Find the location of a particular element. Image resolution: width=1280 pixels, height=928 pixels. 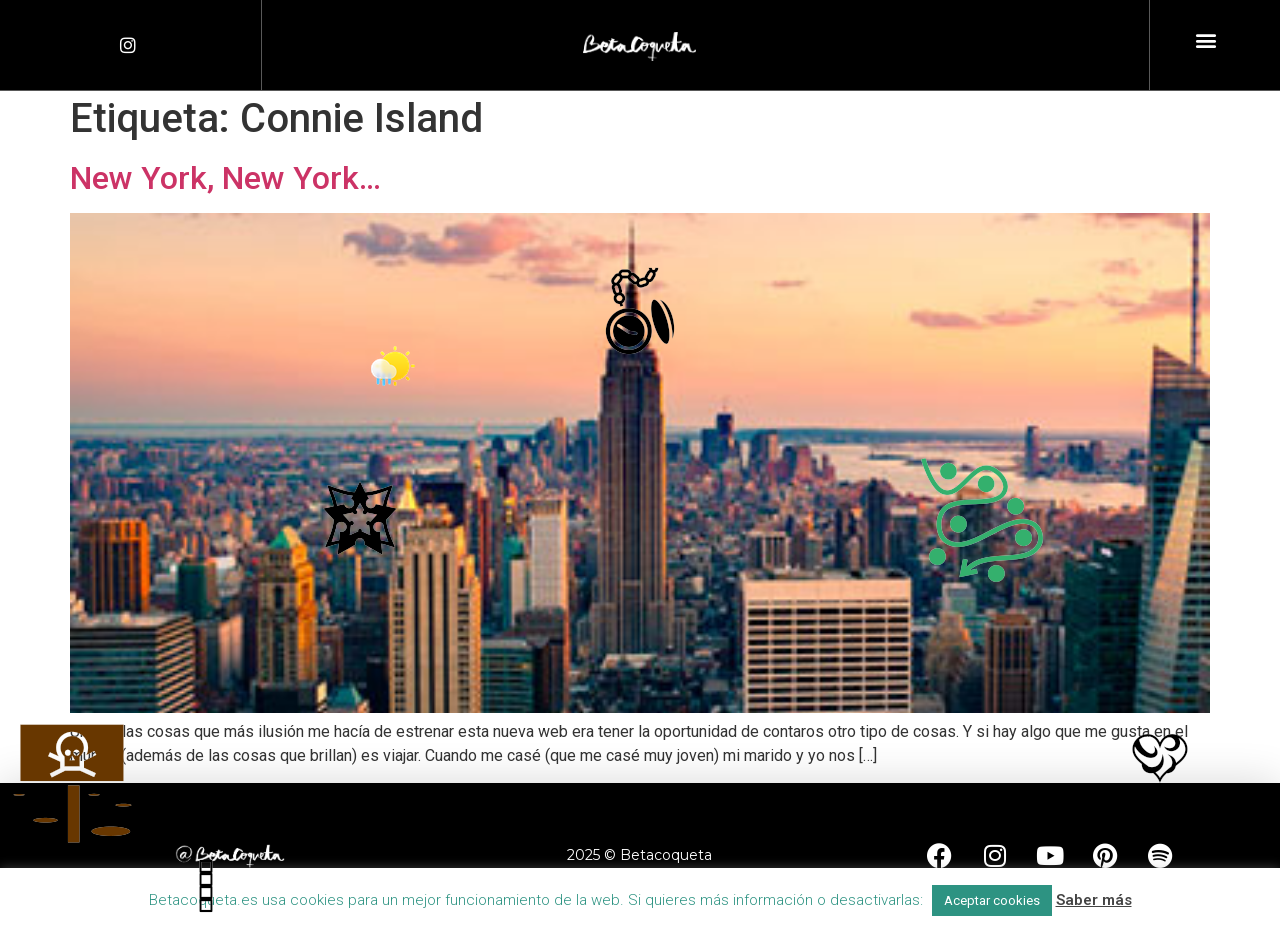

view elapsed game time or timer is located at coordinates (640, 311).